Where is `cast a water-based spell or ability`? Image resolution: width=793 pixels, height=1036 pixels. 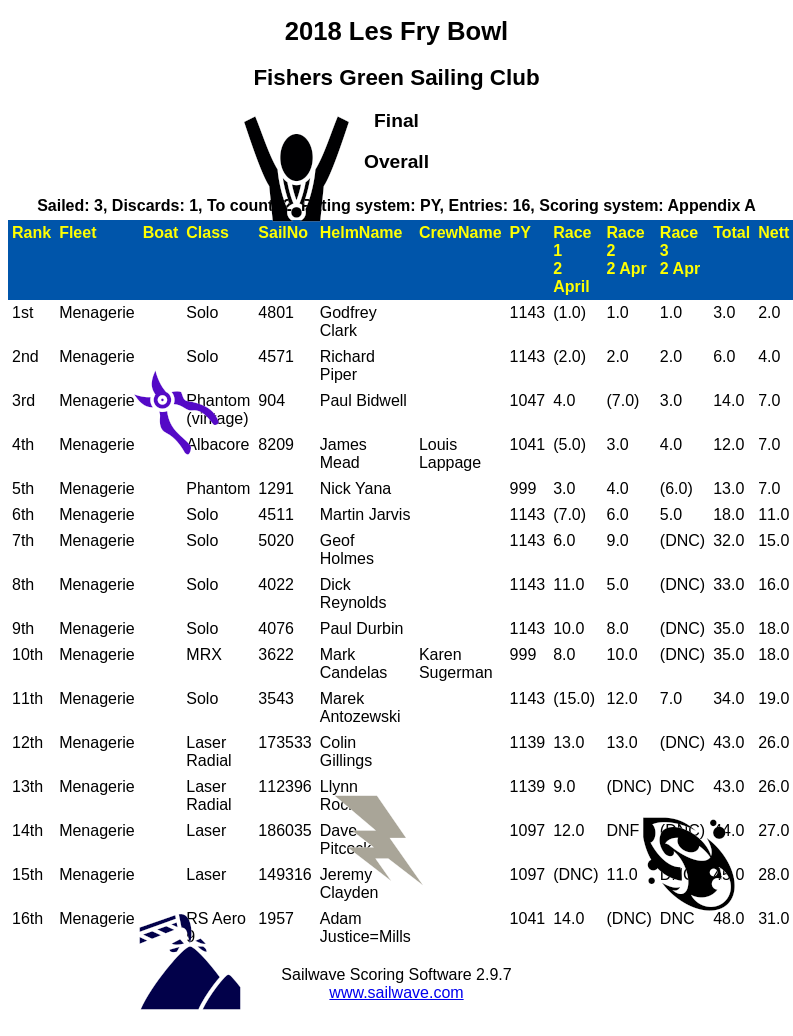
cast a water-based spell or ability is located at coordinates (689, 864).